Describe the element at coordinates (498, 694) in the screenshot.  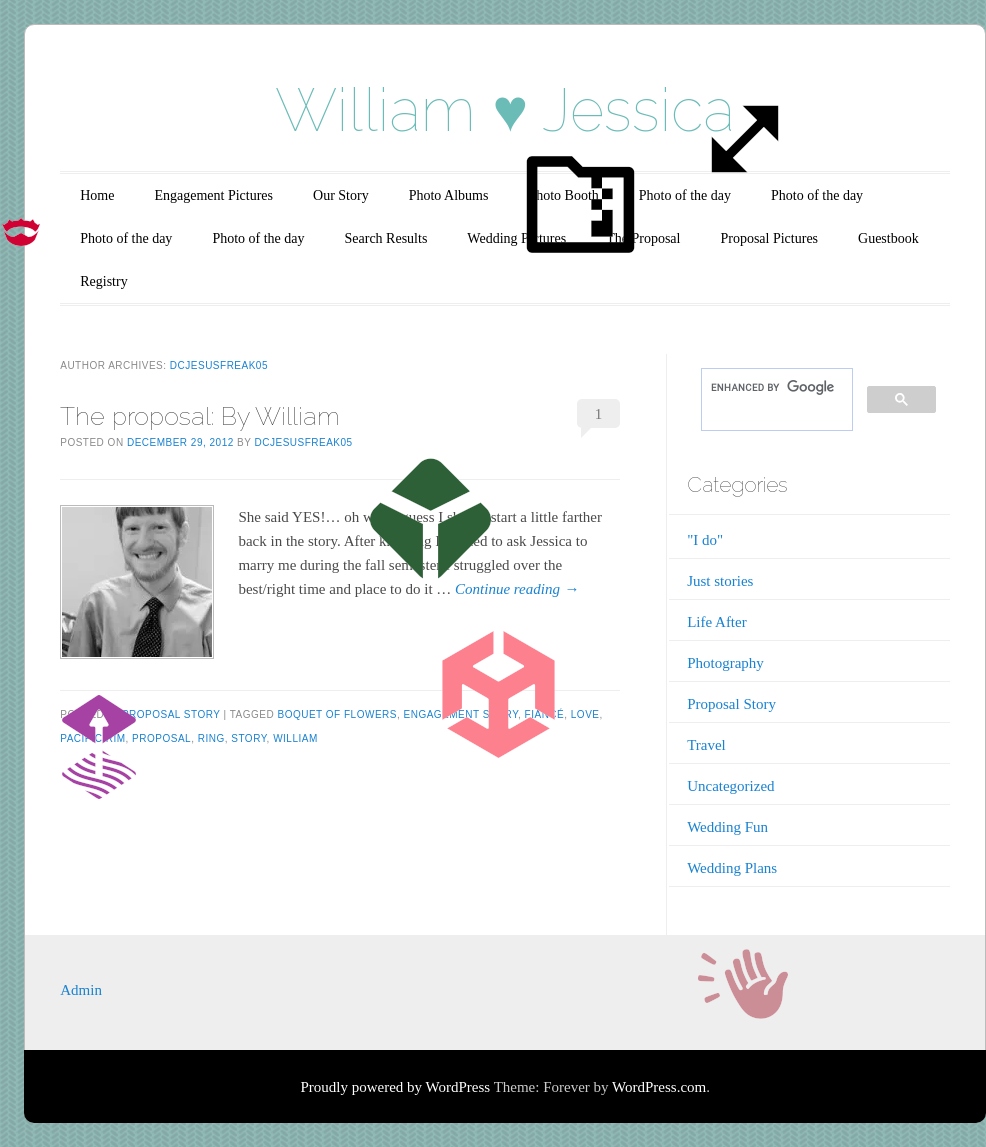
I see `unity game engine logo` at that location.